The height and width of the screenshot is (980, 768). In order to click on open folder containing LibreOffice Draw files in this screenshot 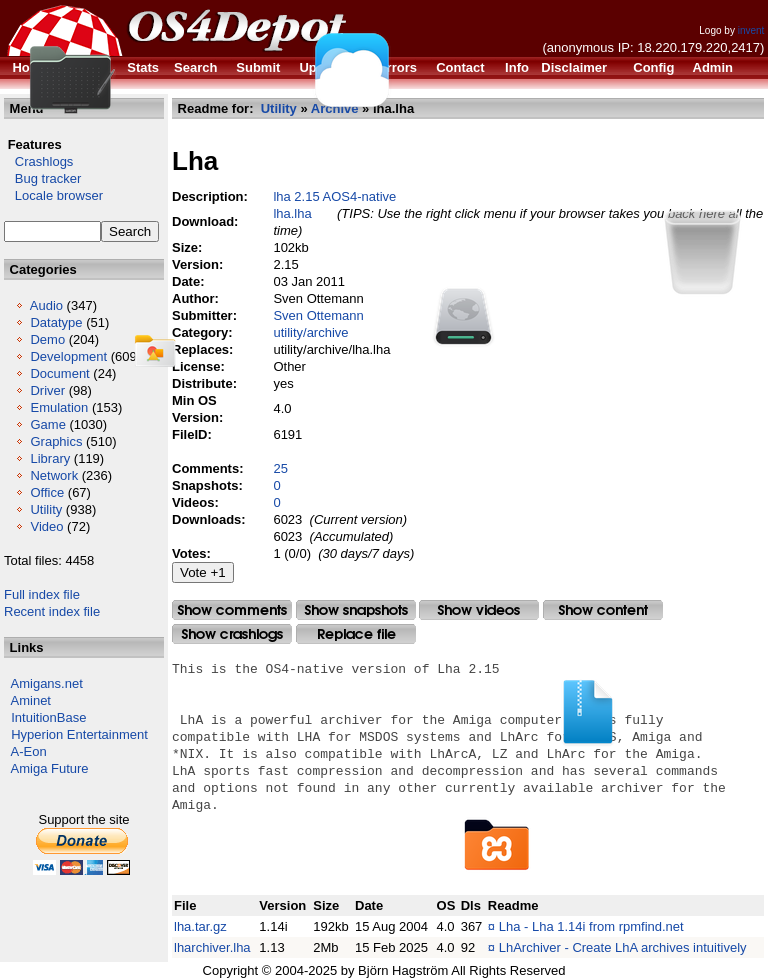, I will do `click(155, 352)`.